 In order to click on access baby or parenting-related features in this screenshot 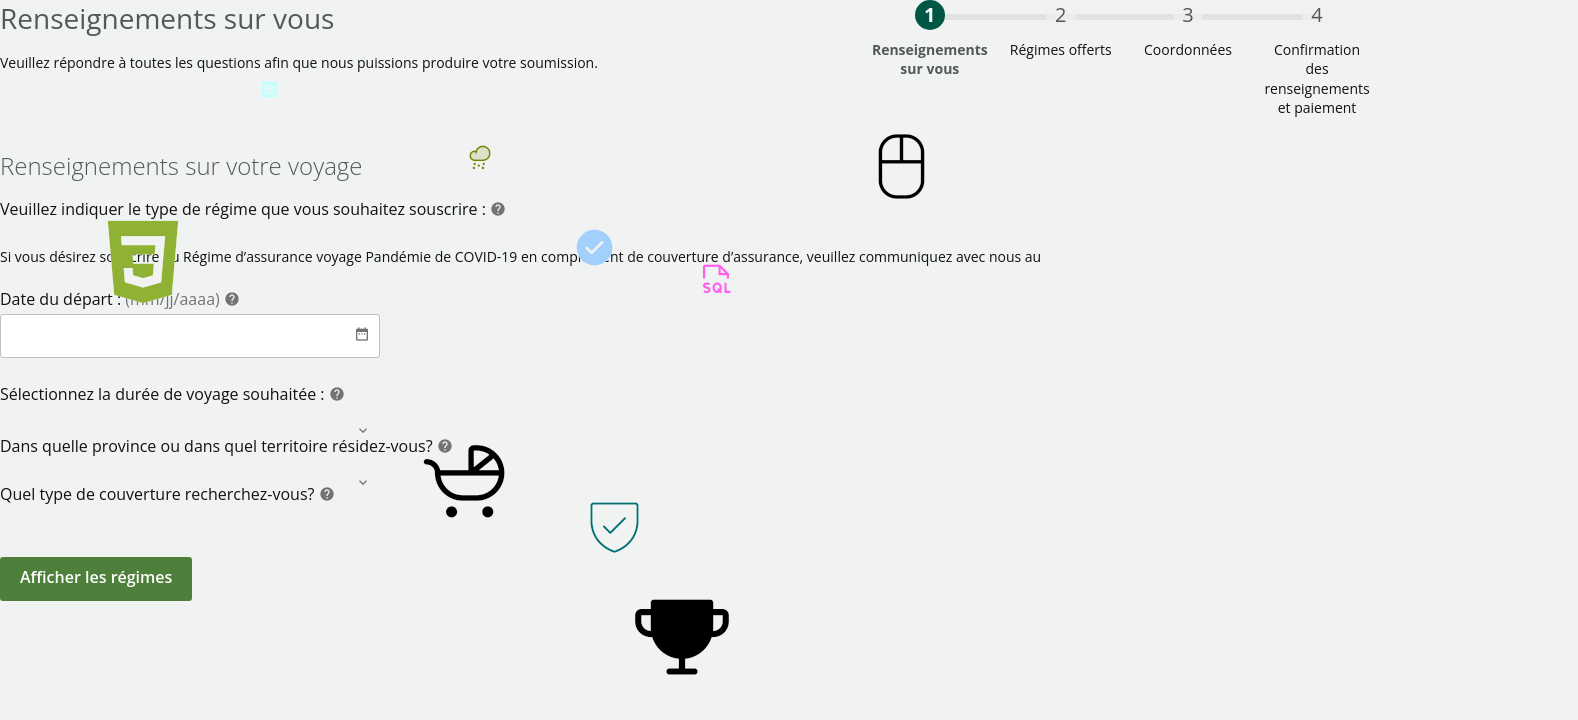, I will do `click(465, 478)`.